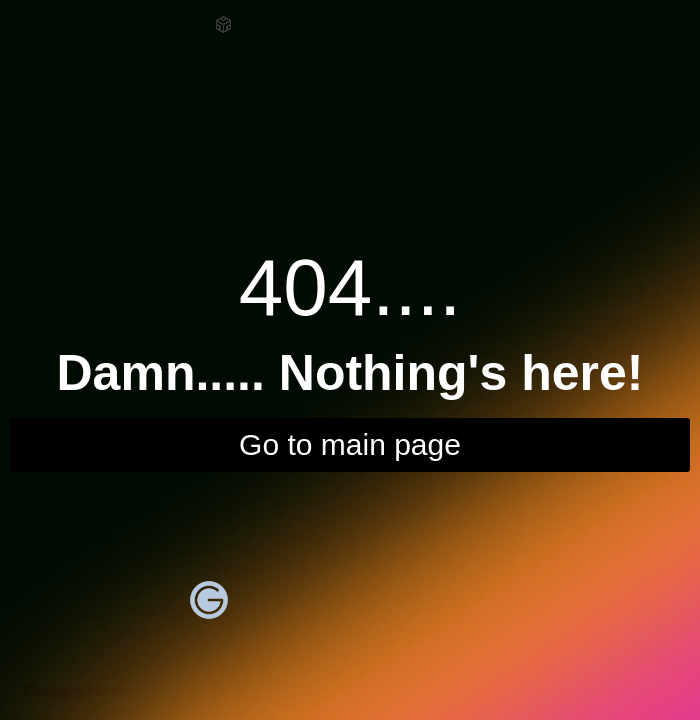 This screenshot has height=720, width=700. What do you see at coordinates (223, 24) in the screenshot?
I see `open CodeSandbox development environment` at bounding box center [223, 24].